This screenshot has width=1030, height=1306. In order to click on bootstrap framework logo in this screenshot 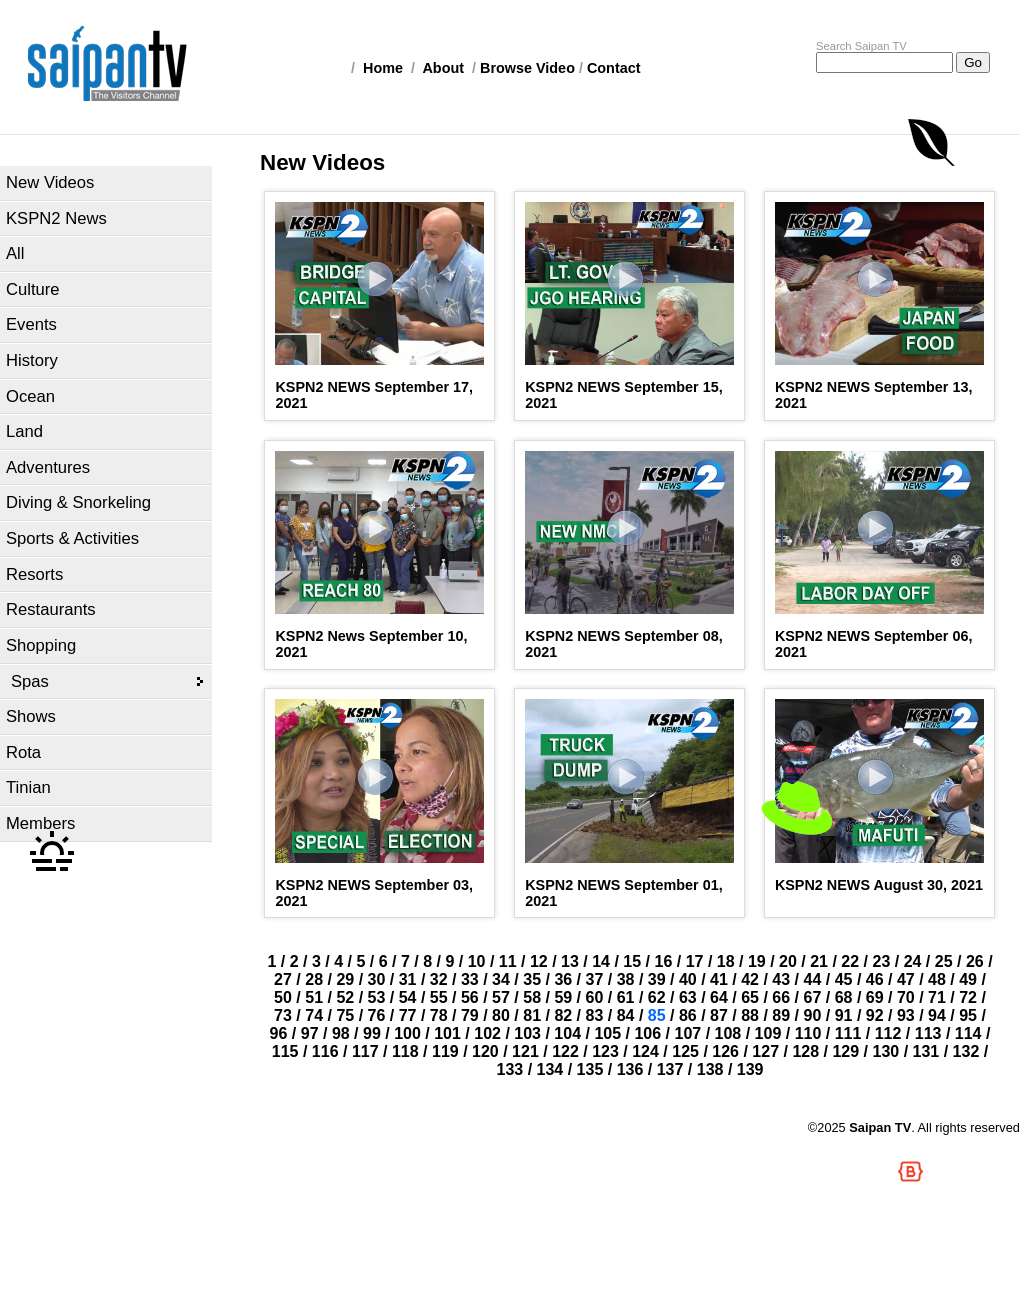, I will do `click(910, 1171)`.